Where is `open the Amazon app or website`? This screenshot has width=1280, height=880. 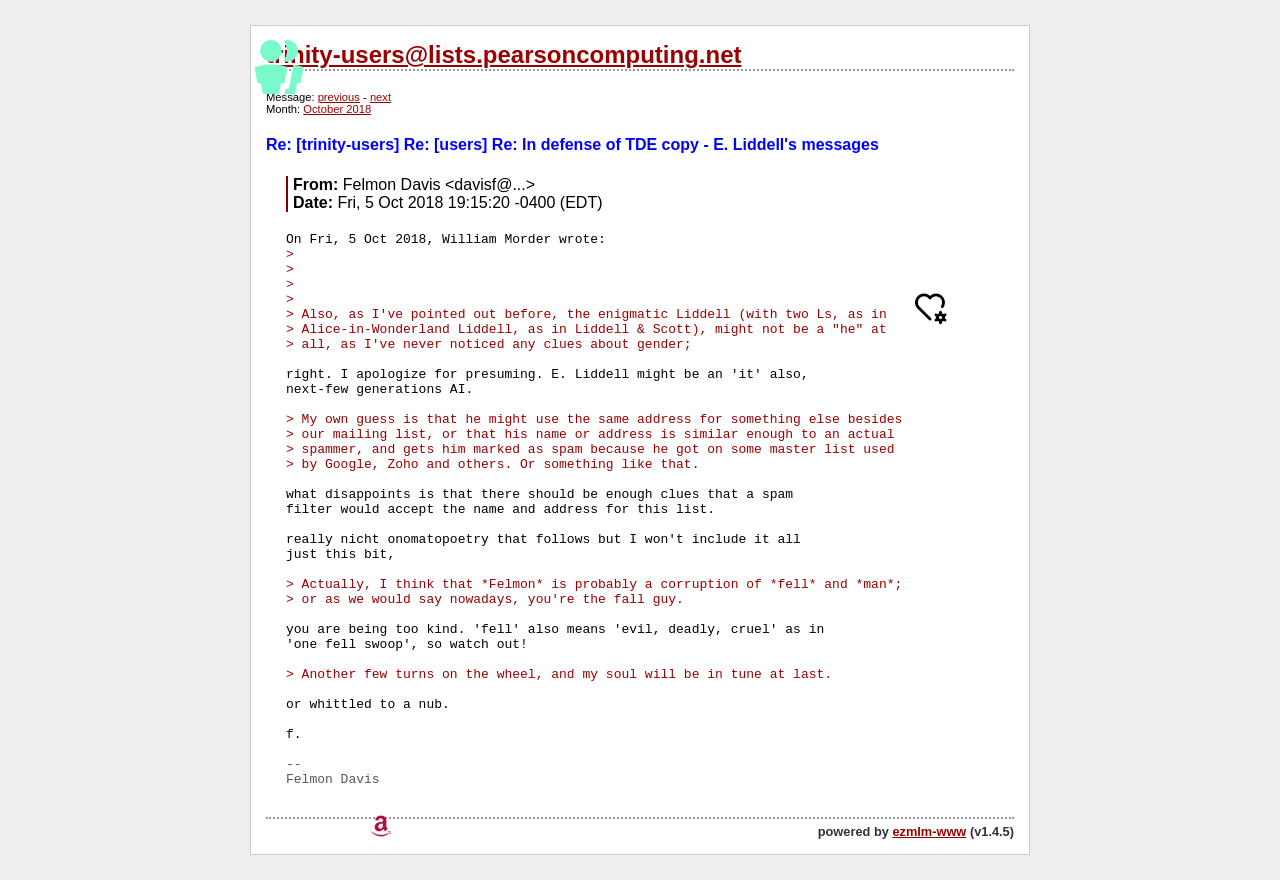 open the Amazon app or website is located at coordinates (381, 826).